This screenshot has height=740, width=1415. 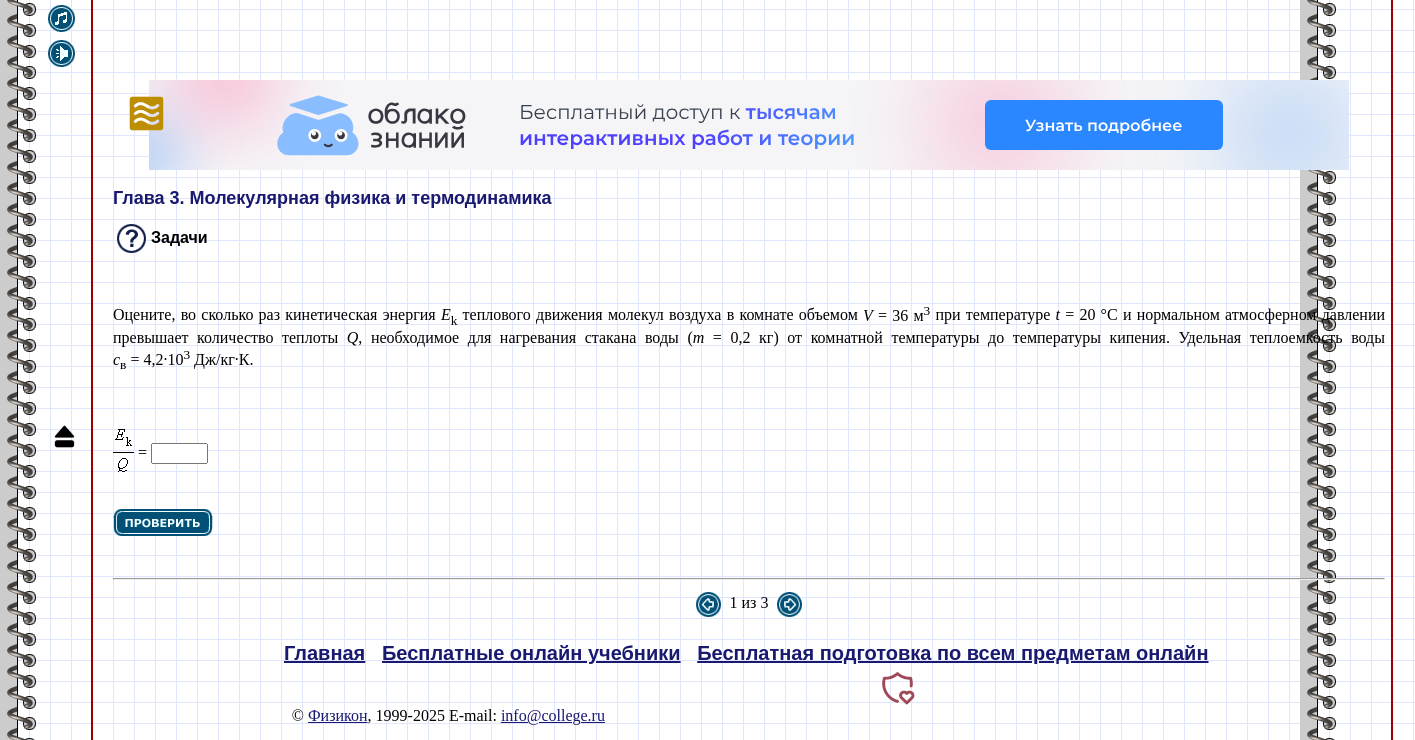 I want to click on indicates water or aquatic features, so click(x=146, y=113).